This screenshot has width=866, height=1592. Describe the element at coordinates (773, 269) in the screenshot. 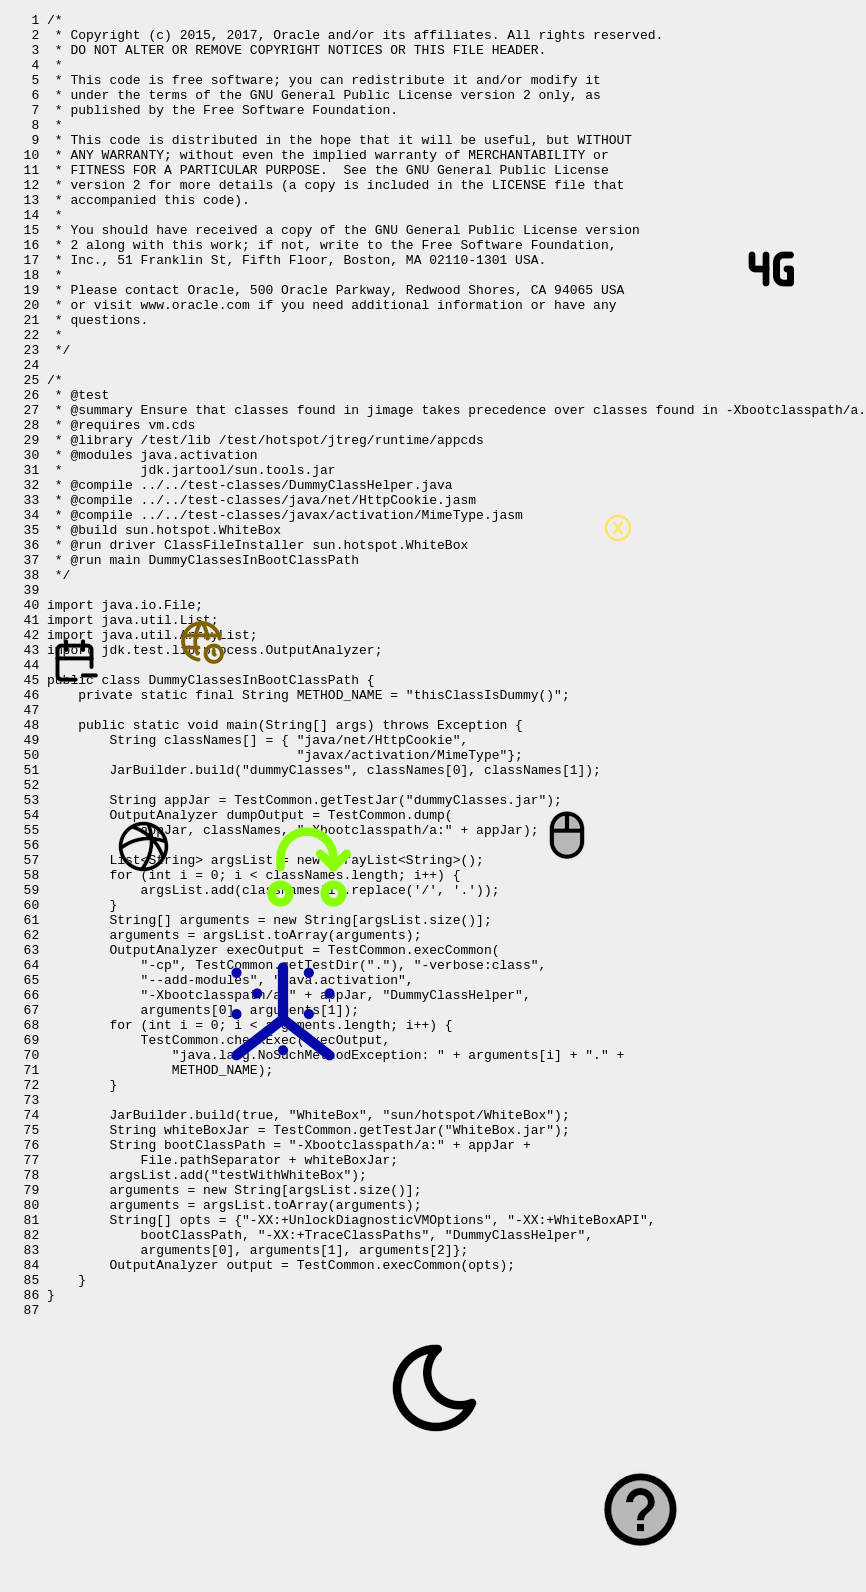

I see `indicates 4G cellular network connectivity` at that location.